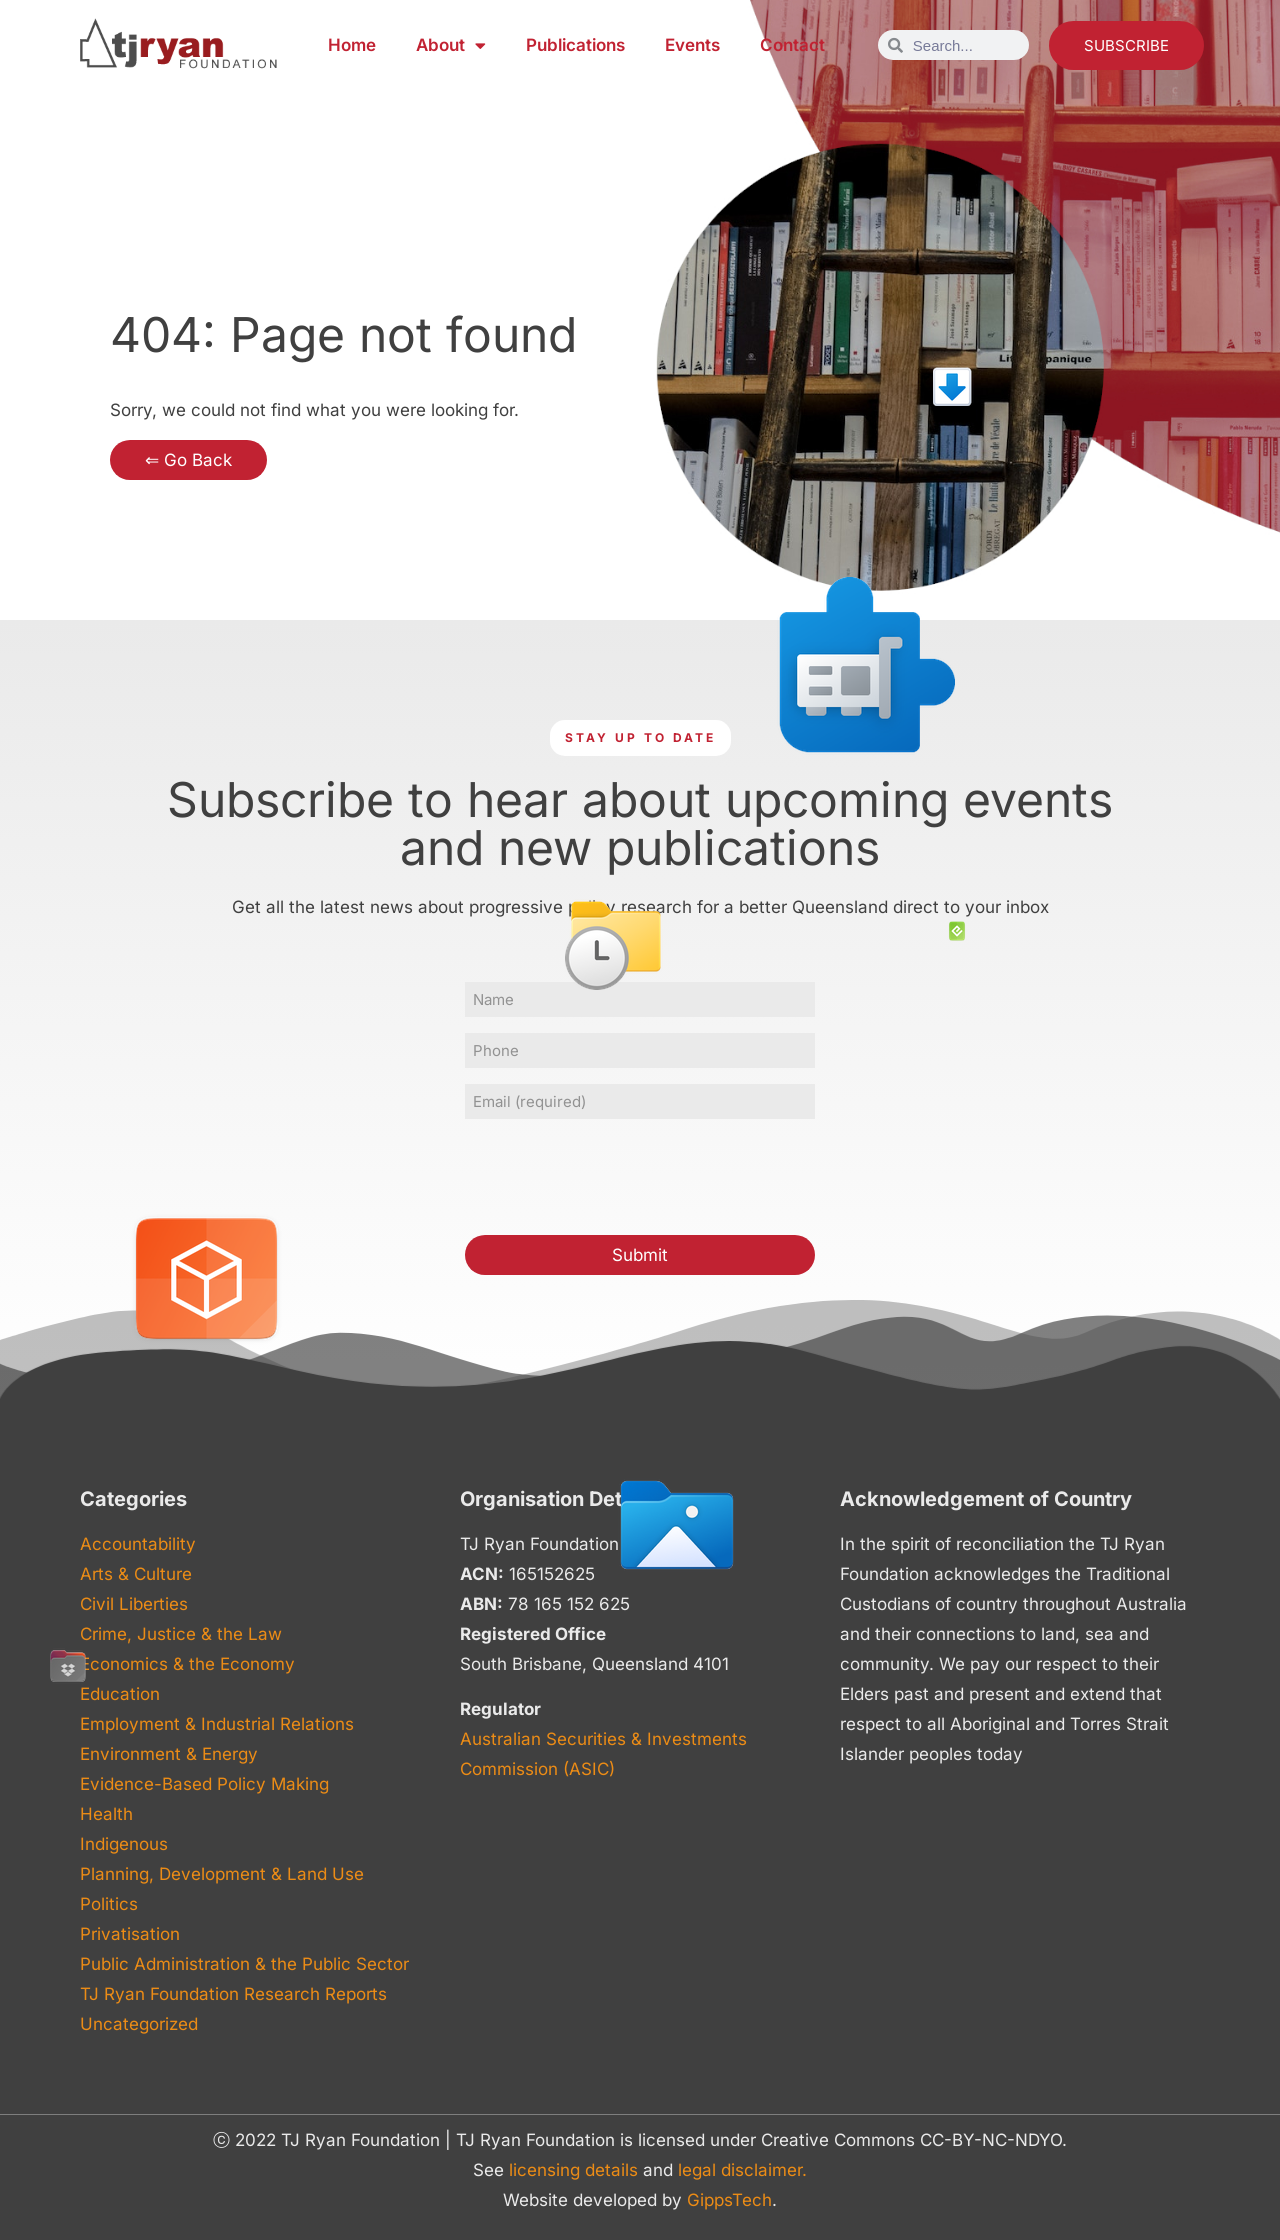 This screenshot has width=1280, height=2240. Describe the element at coordinates (206, 1273) in the screenshot. I see `3D model file in STL ASCII format` at that location.